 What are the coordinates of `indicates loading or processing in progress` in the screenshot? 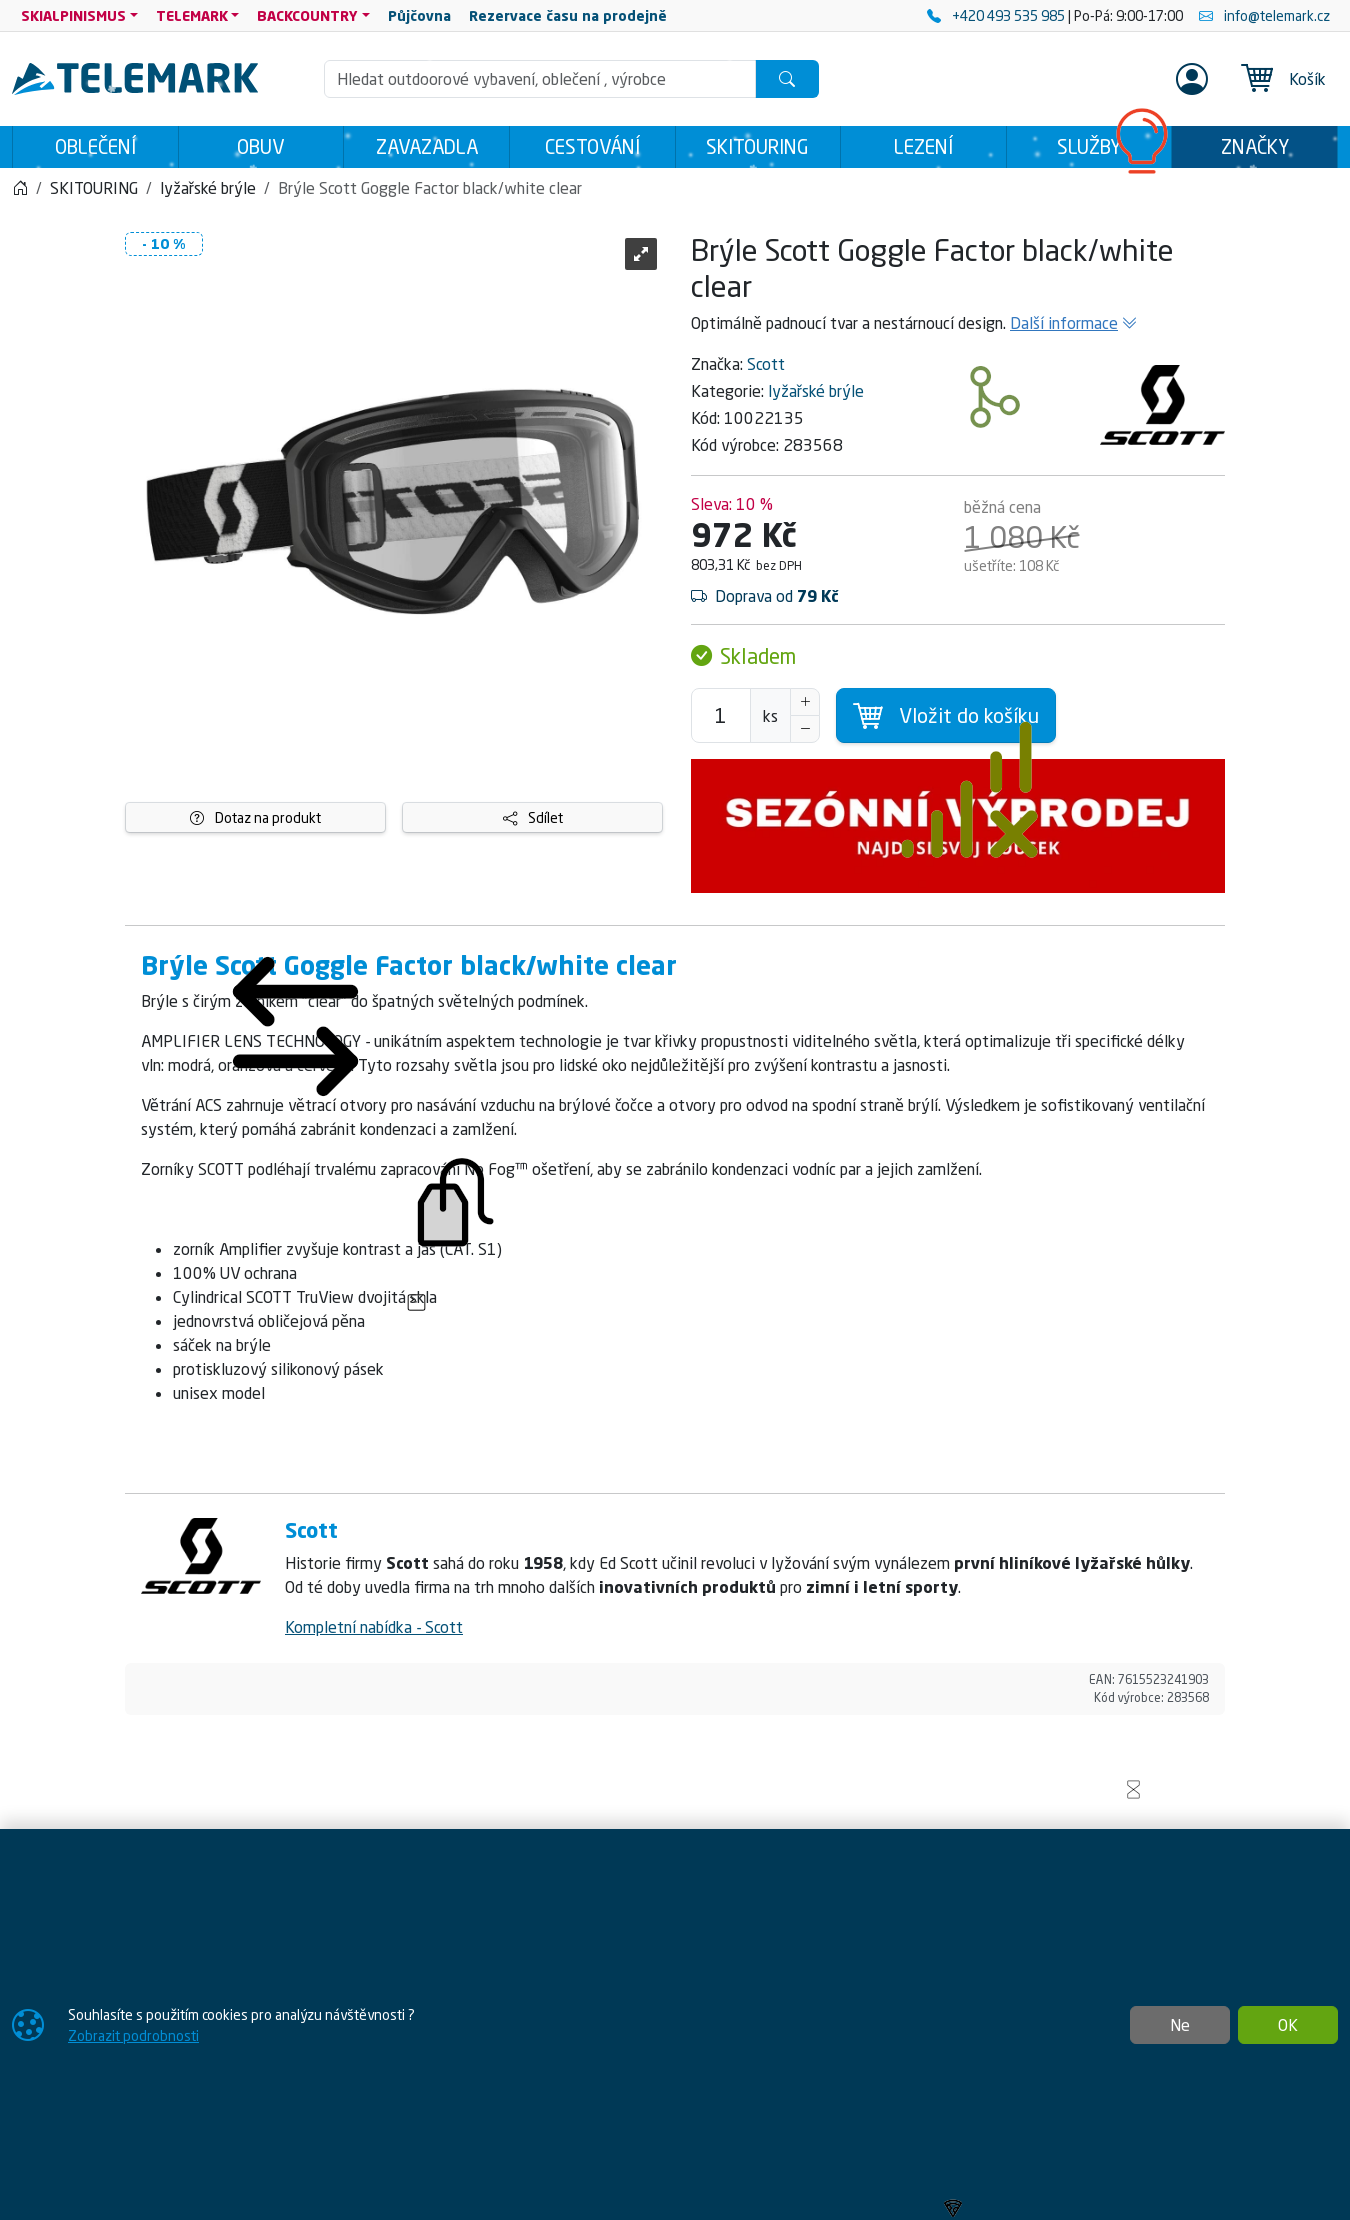 It's located at (1133, 1789).